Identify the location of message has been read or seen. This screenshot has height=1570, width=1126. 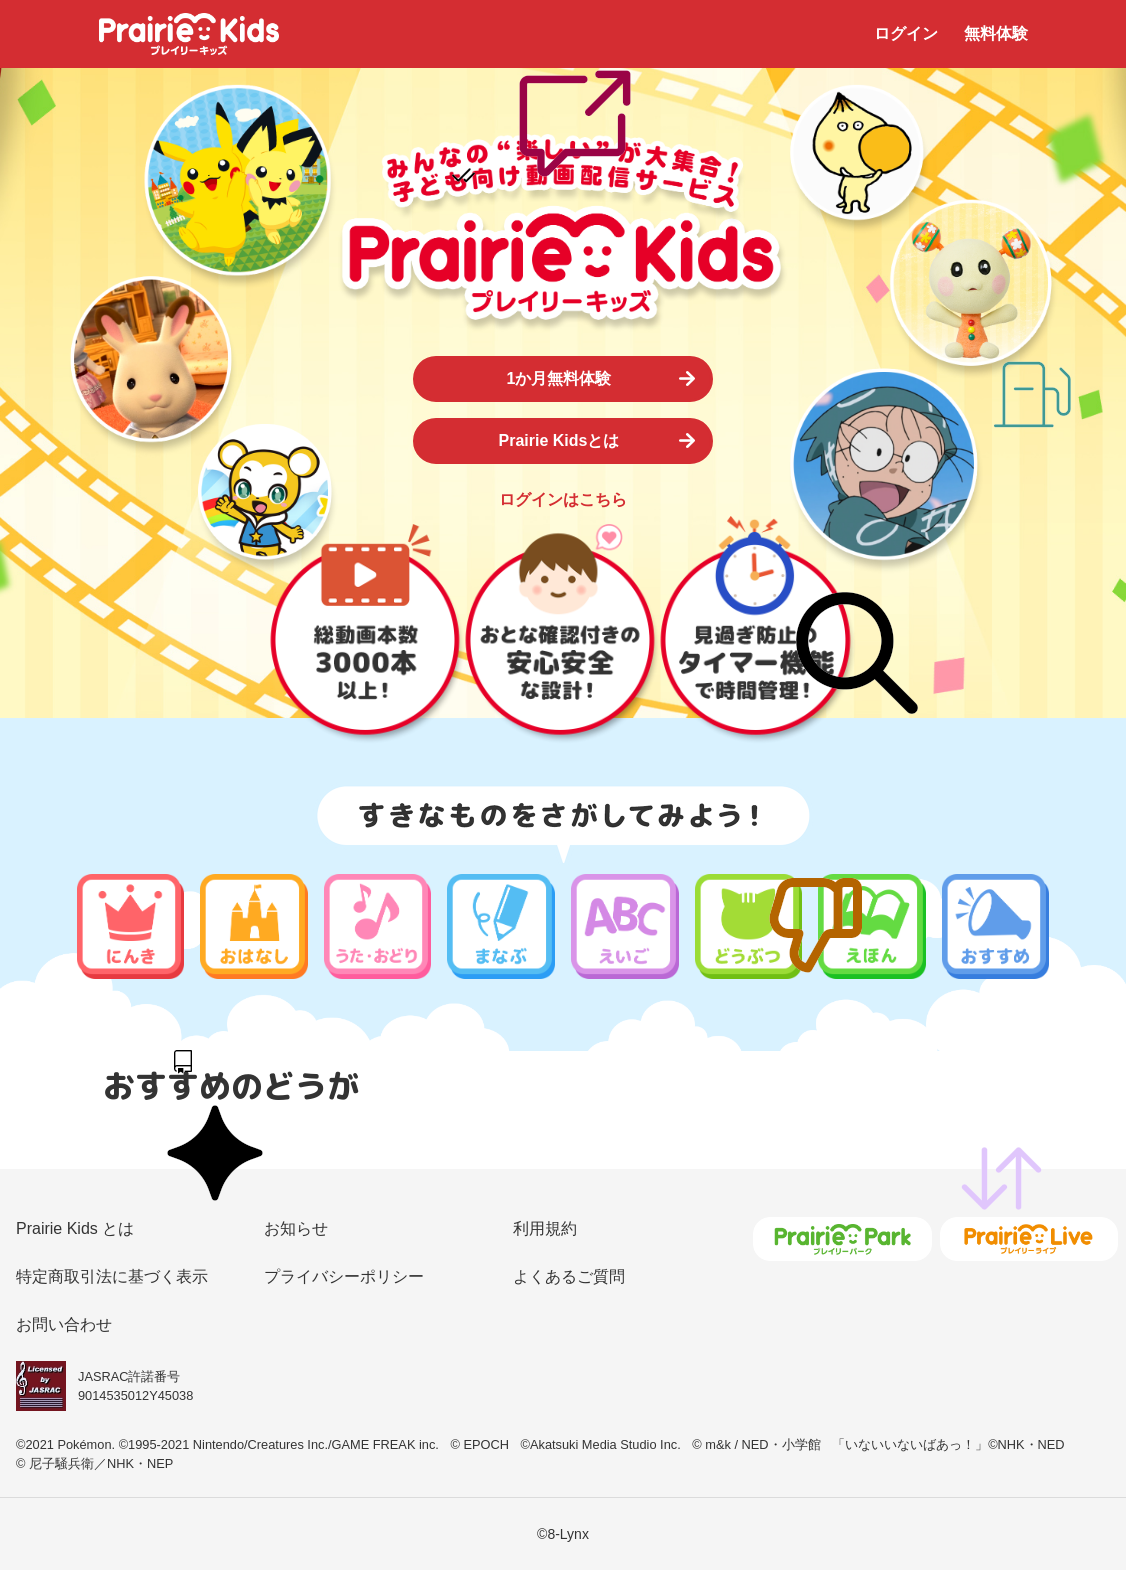
(463, 175).